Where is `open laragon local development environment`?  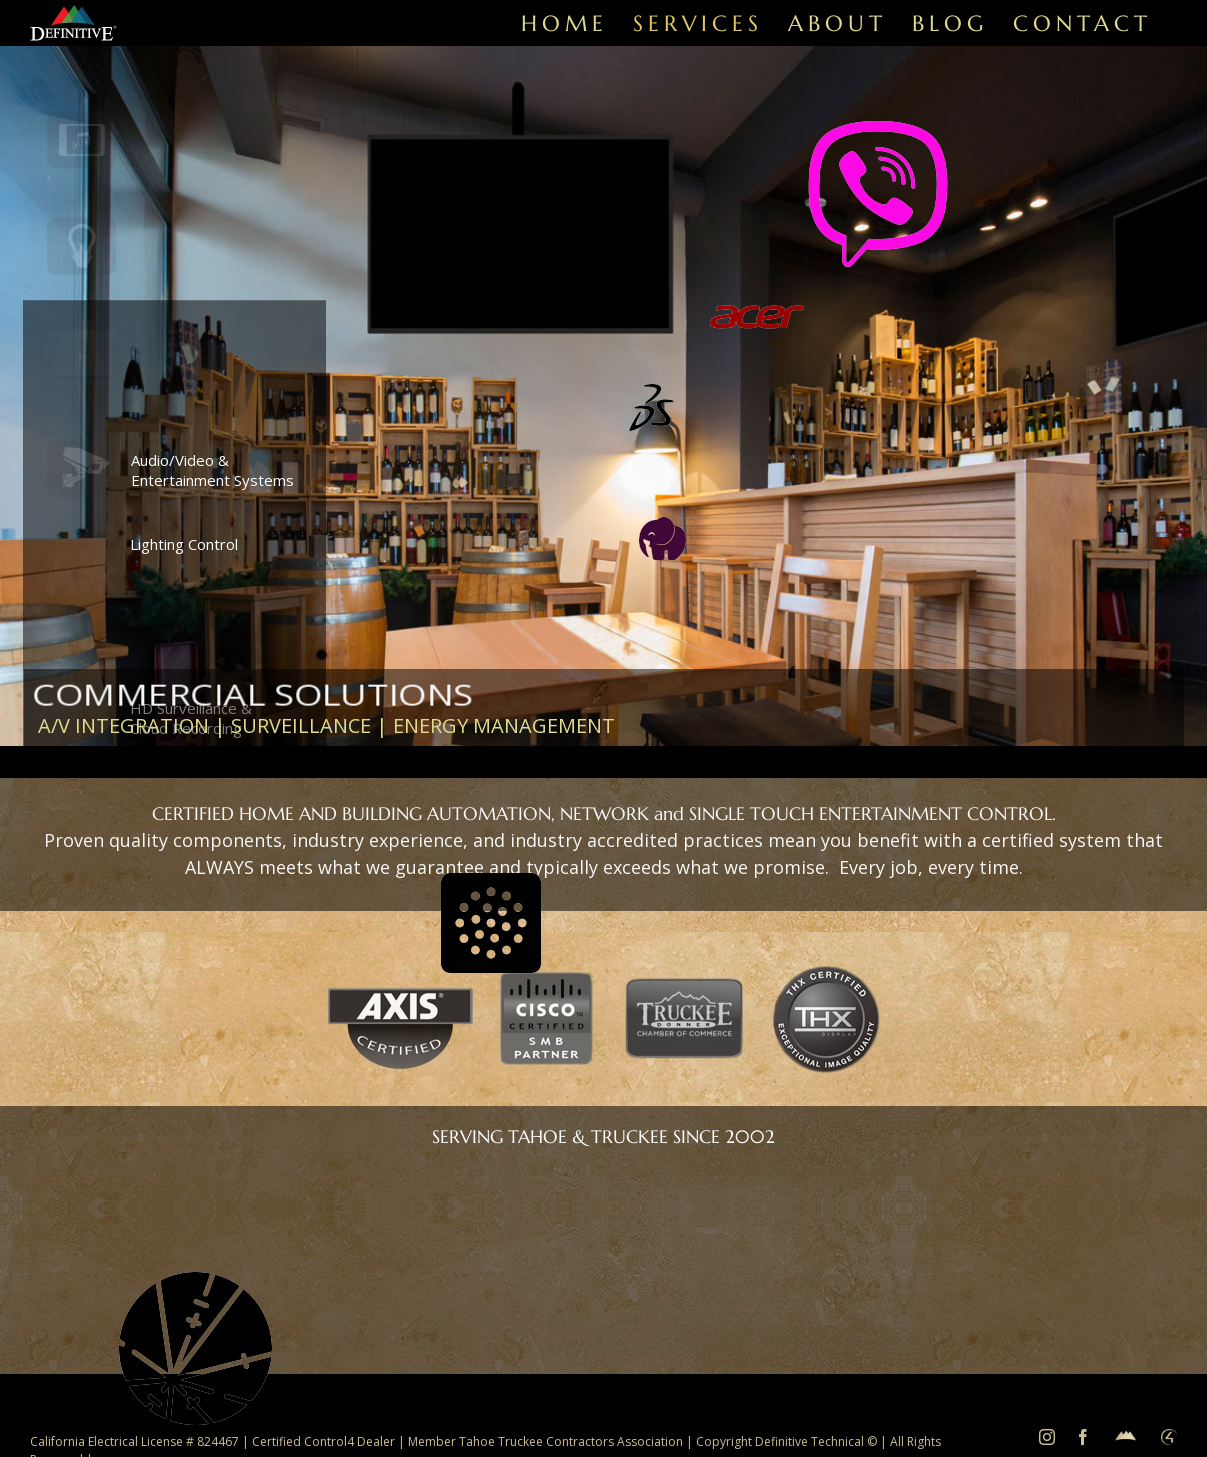 open laragon local development environment is located at coordinates (662, 538).